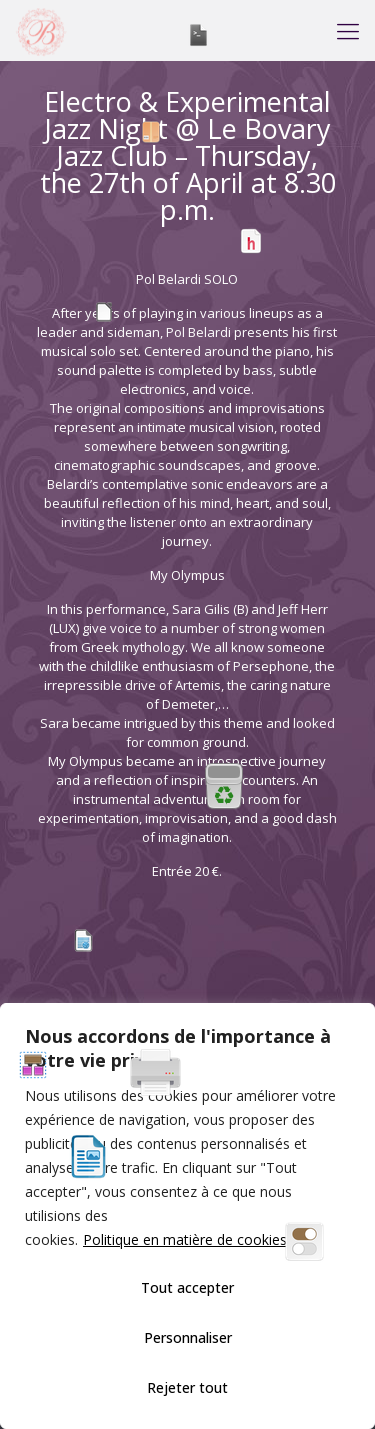  What do you see at coordinates (224, 786) in the screenshot?
I see `open the trash or recycle bin` at bounding box center [224, 786].